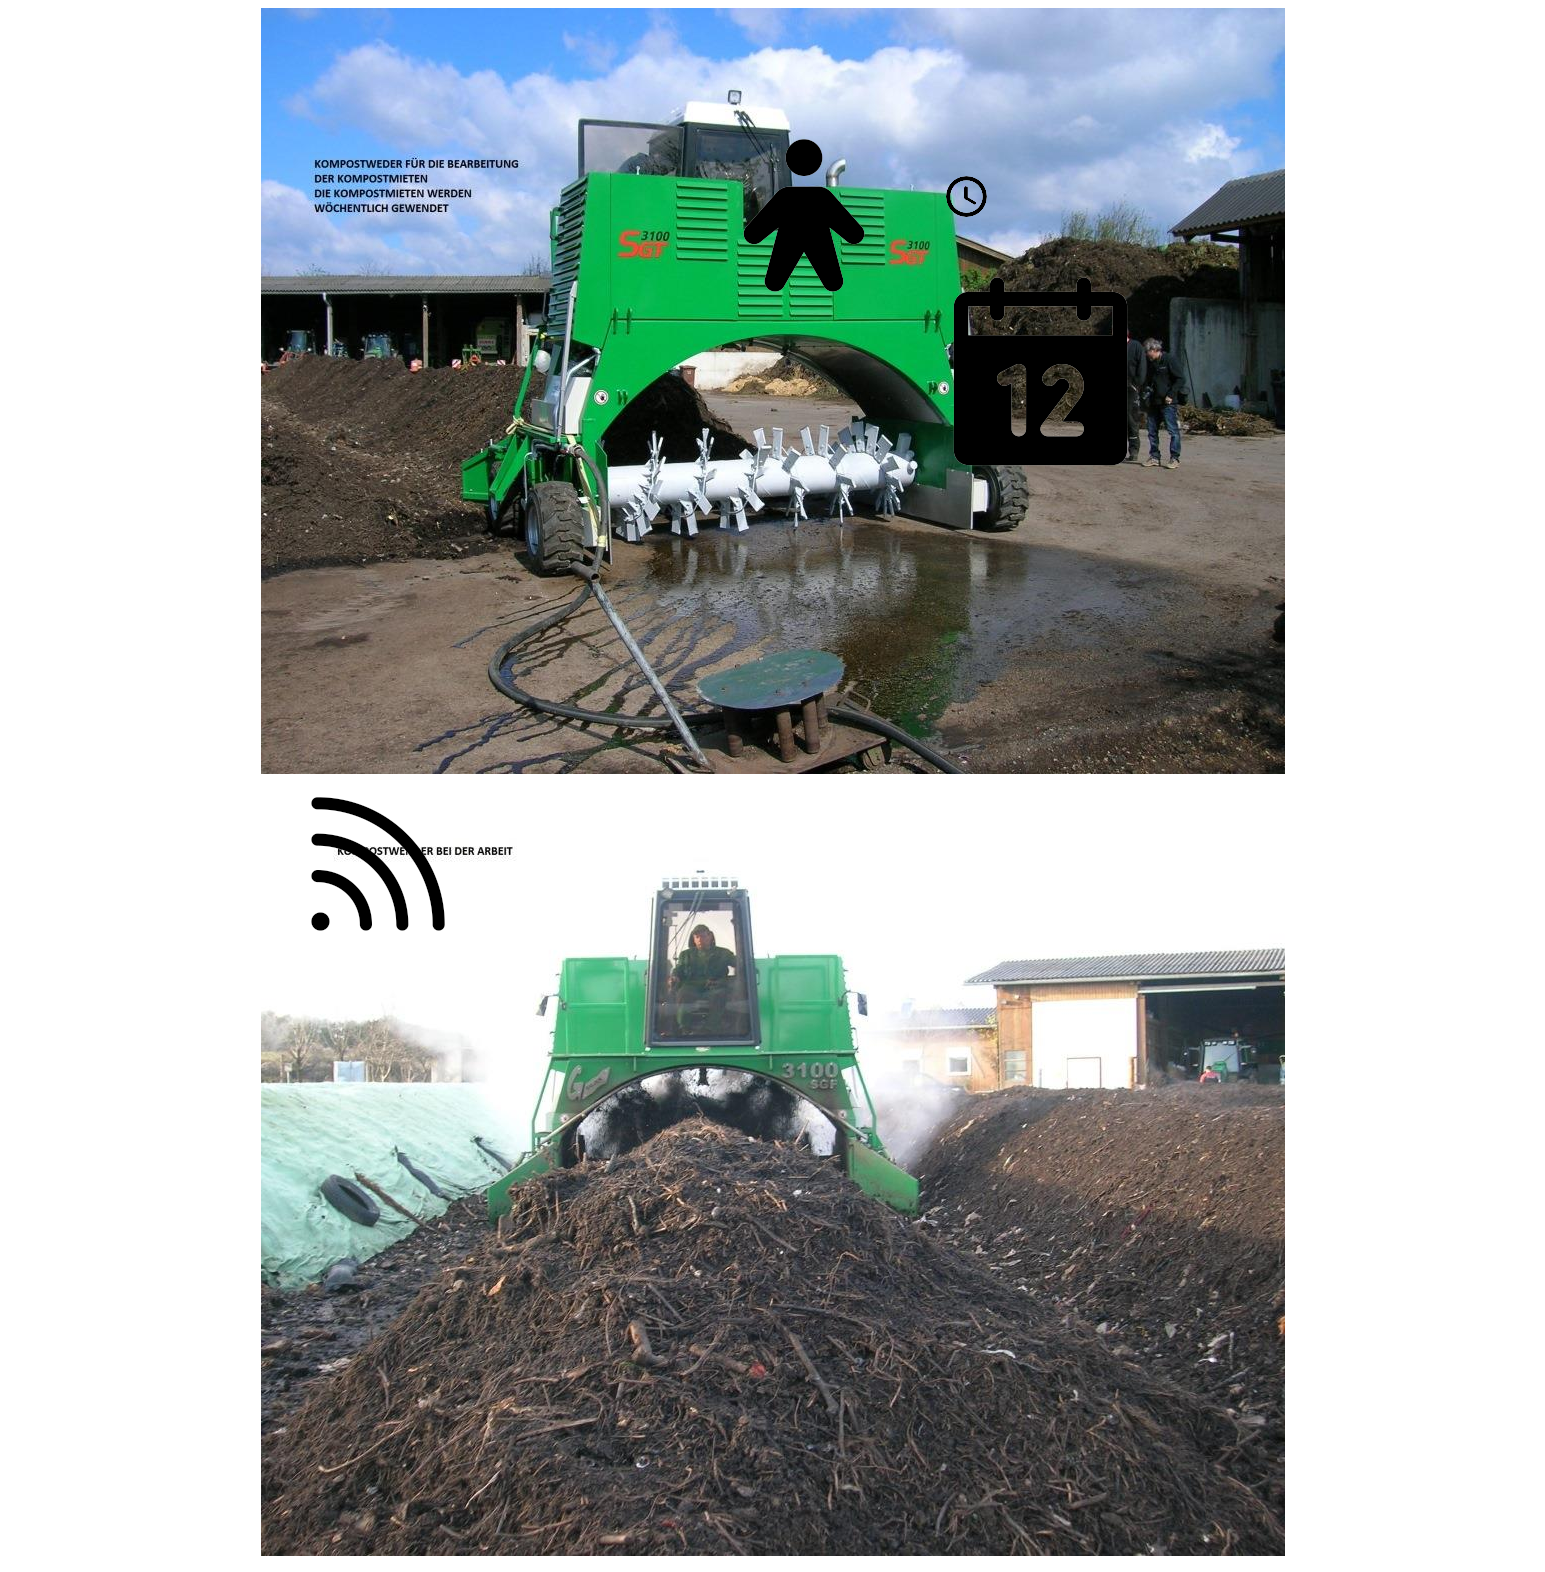 This screenshot has width=1545, height=1572. Describe the element at coordinates (1040, 378) in the screenshot. I see `open calendar or date picker` at that location.